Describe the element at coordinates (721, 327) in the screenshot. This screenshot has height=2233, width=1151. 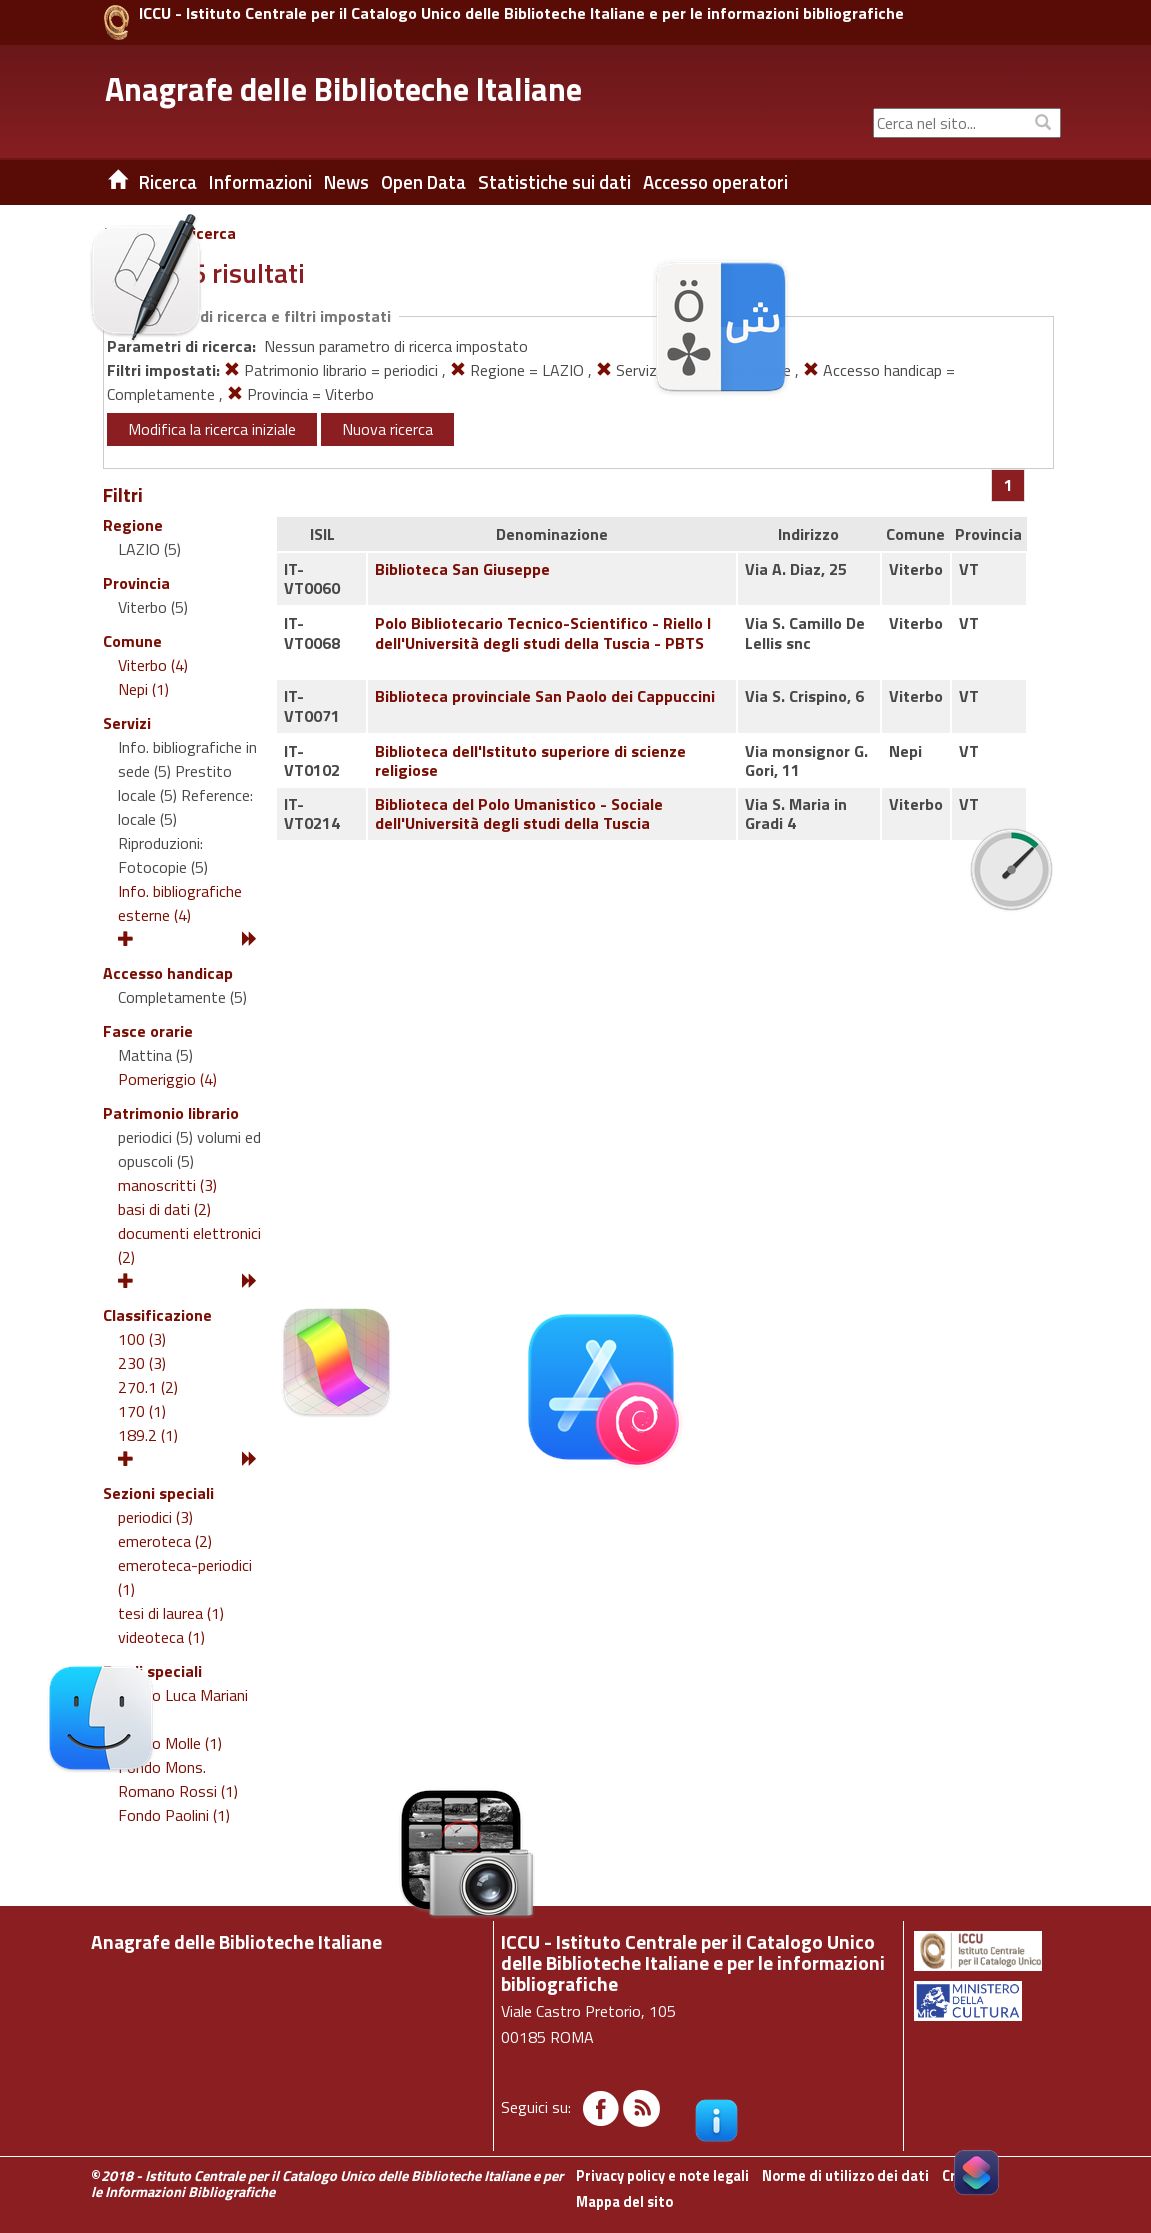
I see `open the gnome characters app` at that location.